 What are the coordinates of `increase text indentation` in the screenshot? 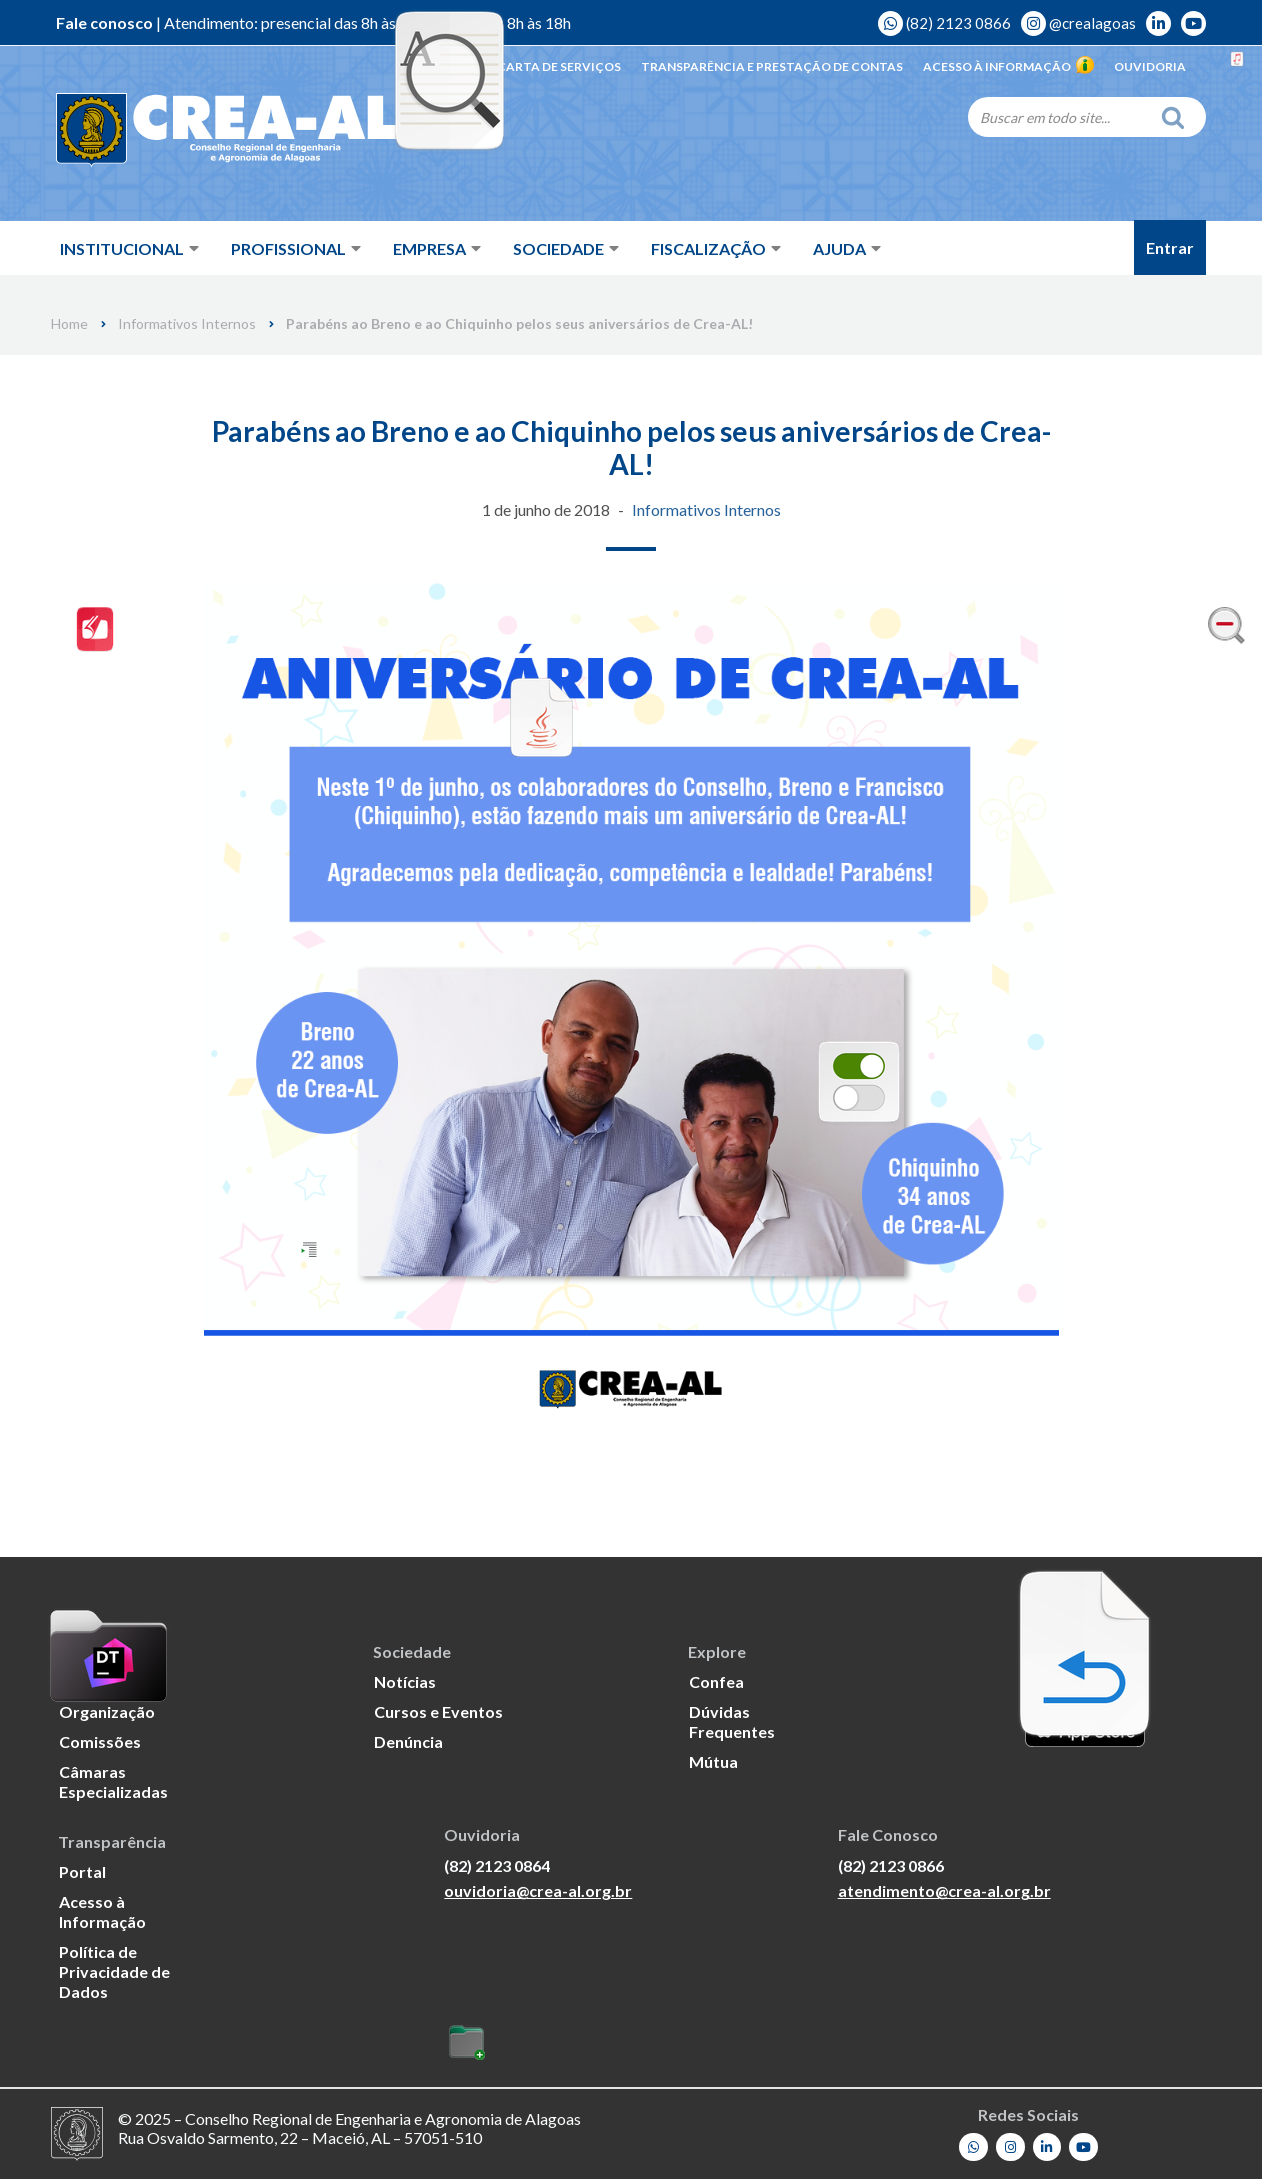 It's located at (309, 1250).